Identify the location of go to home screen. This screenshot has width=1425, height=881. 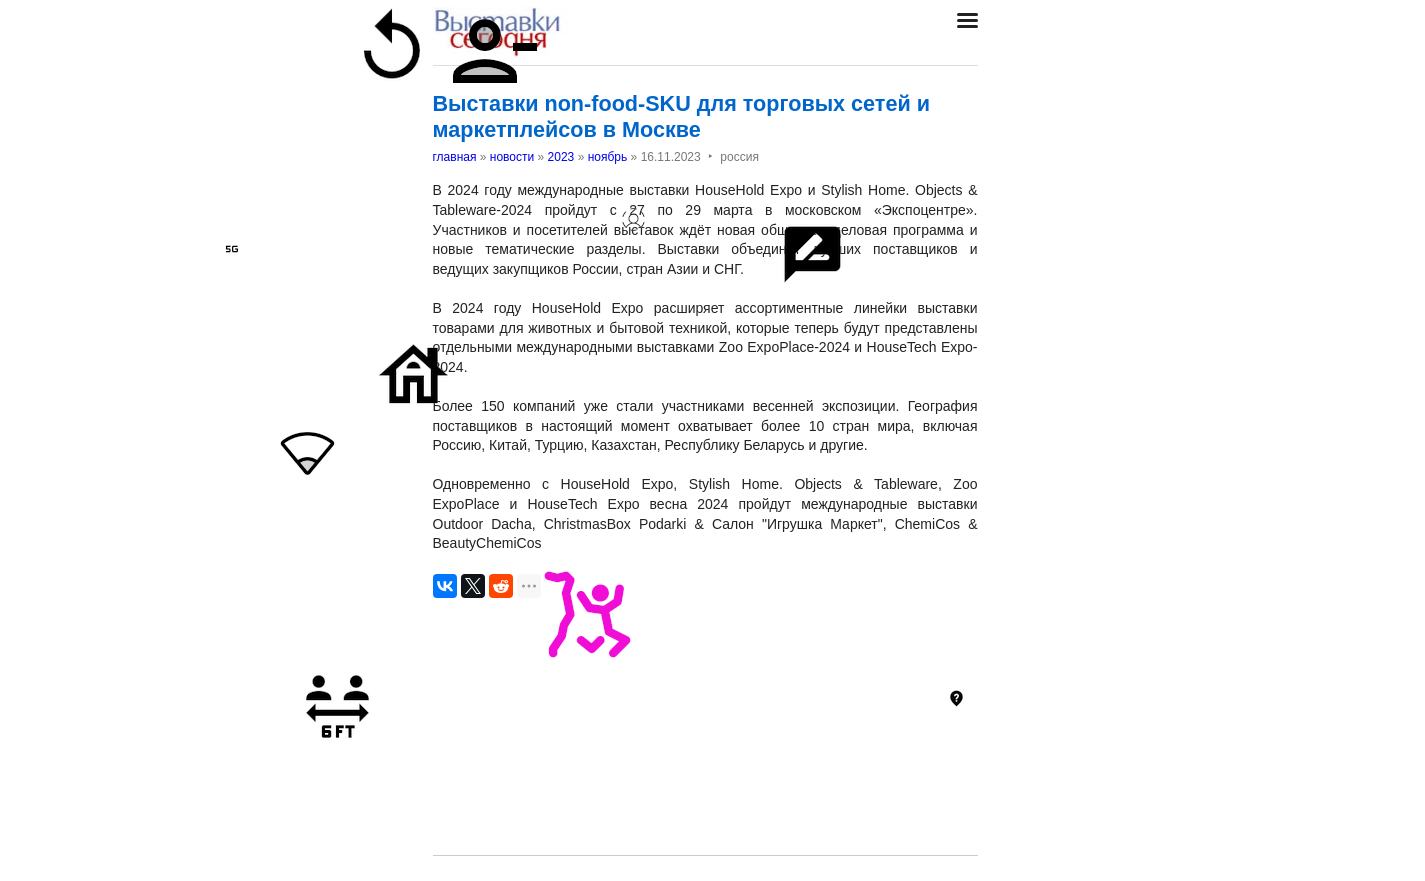
(413, 375).